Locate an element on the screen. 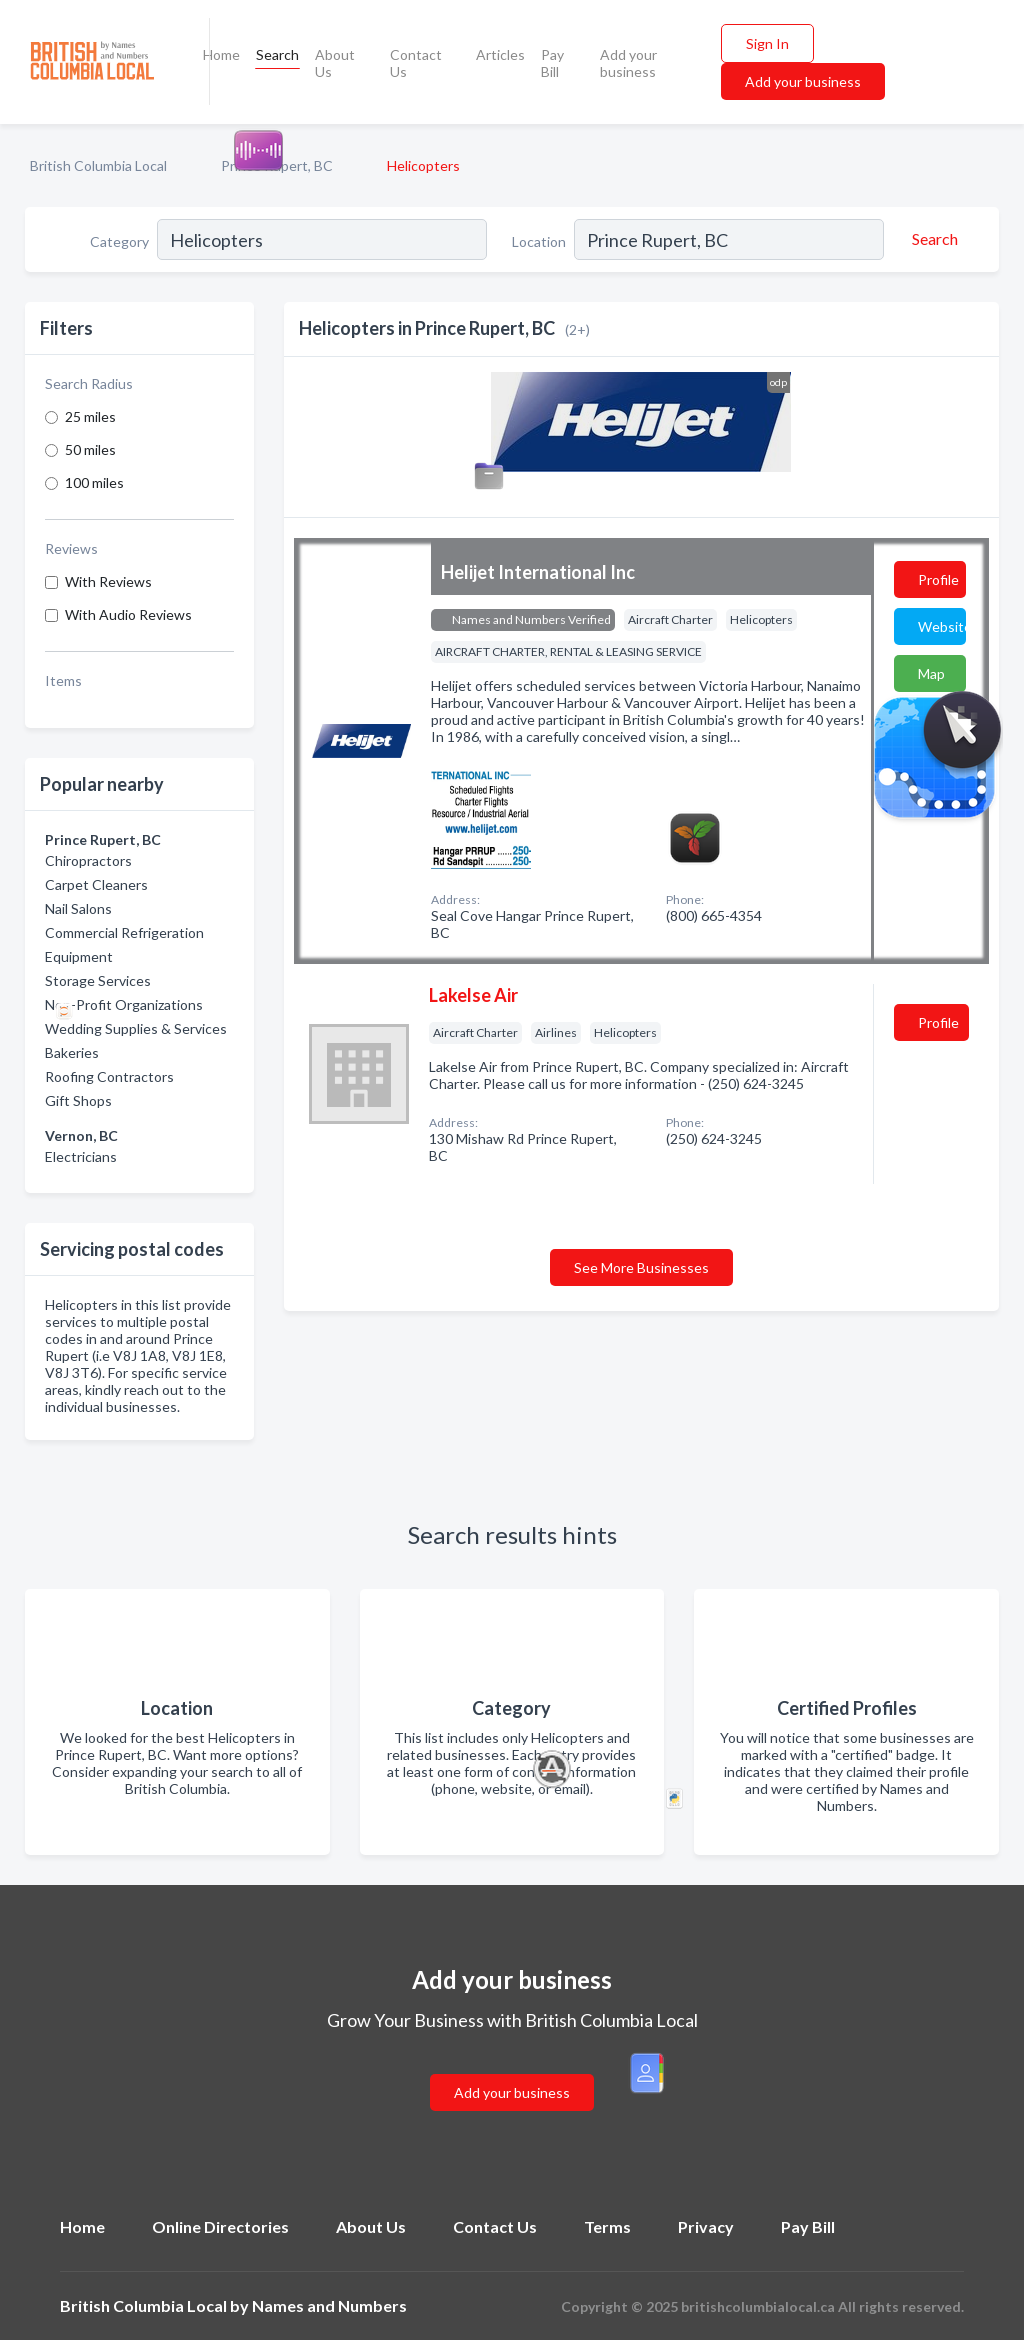 Image resolution: width=1024 pixels, height=2340 pixels. open the address book application is located at coordinates (647, 2073).